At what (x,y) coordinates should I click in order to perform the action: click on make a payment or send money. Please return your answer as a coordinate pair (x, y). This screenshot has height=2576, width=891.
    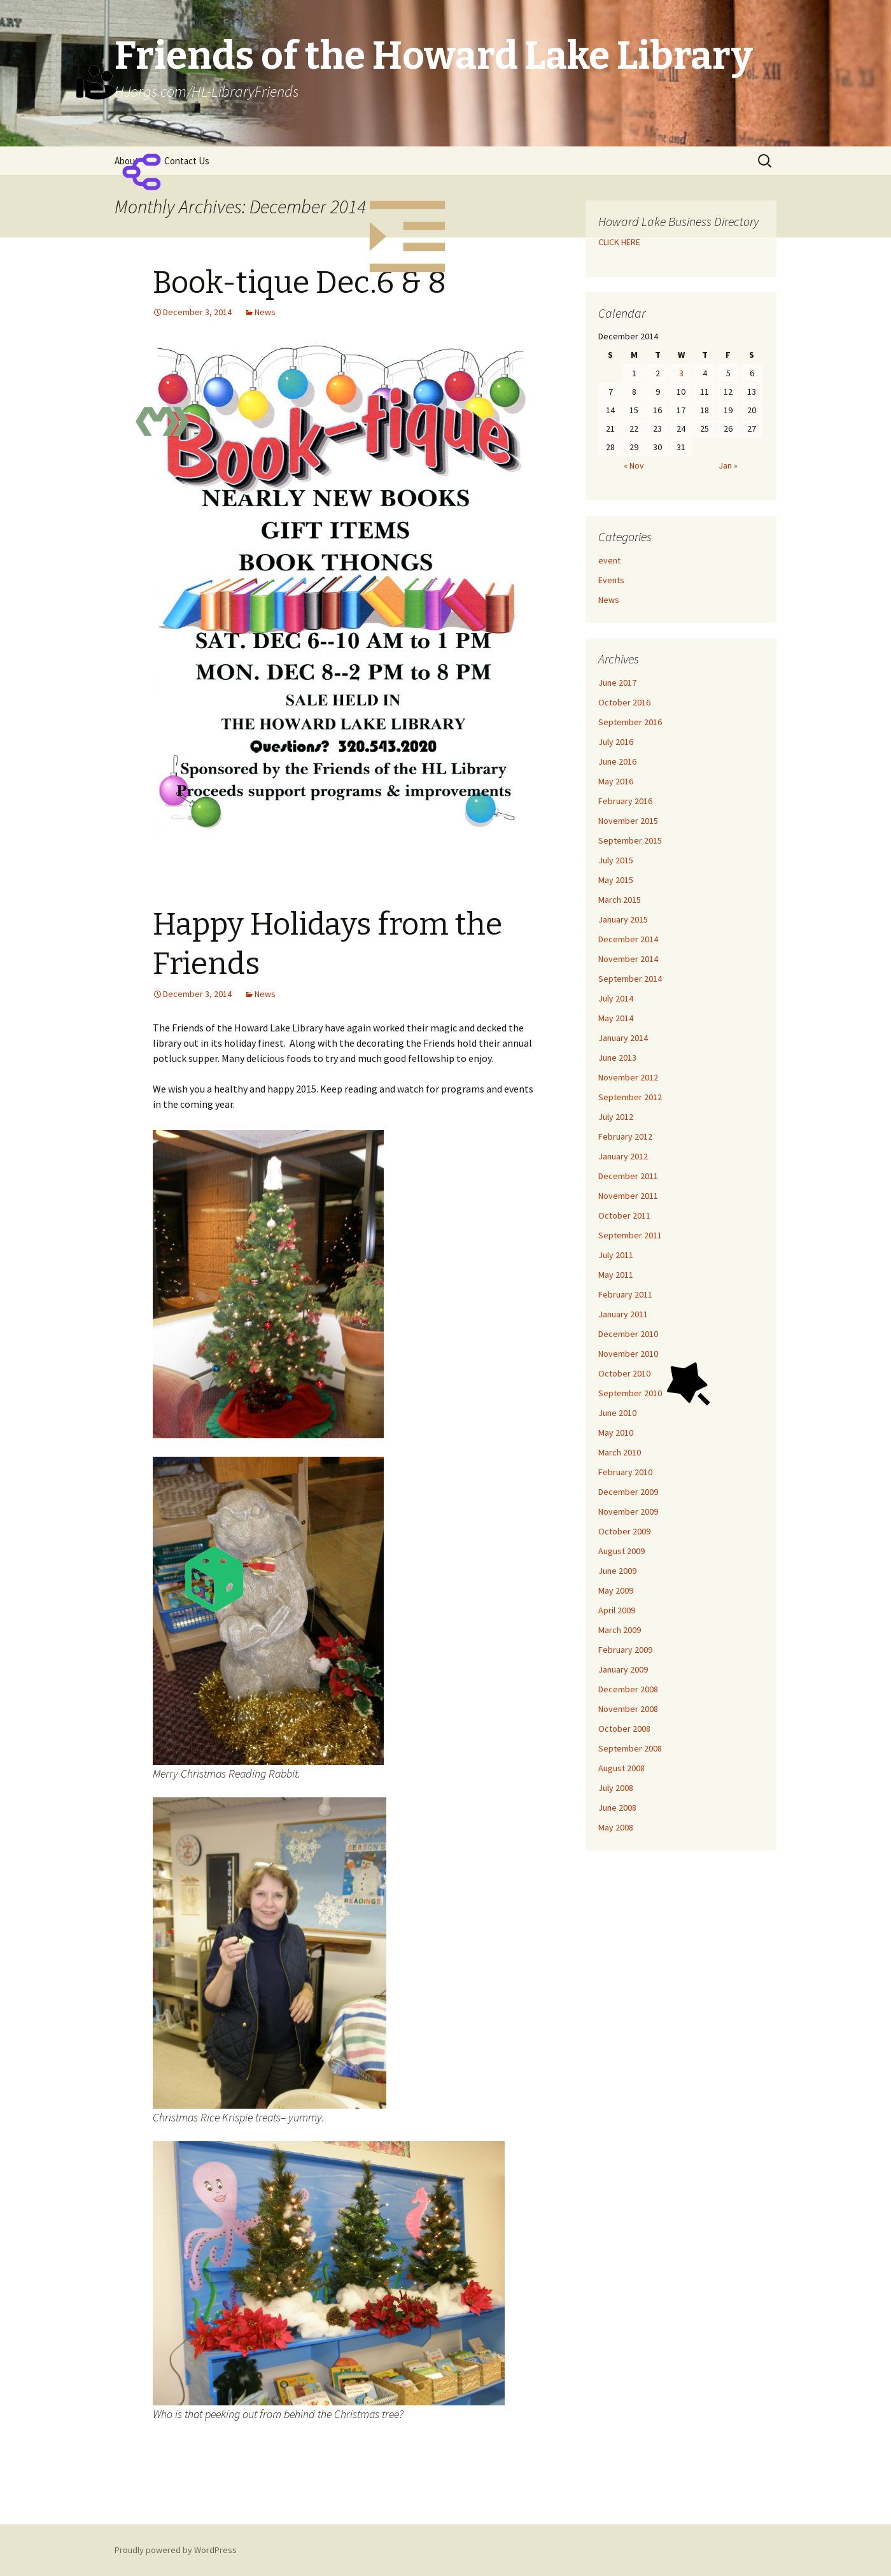
    Looking at the image, I should click on (96, 83).